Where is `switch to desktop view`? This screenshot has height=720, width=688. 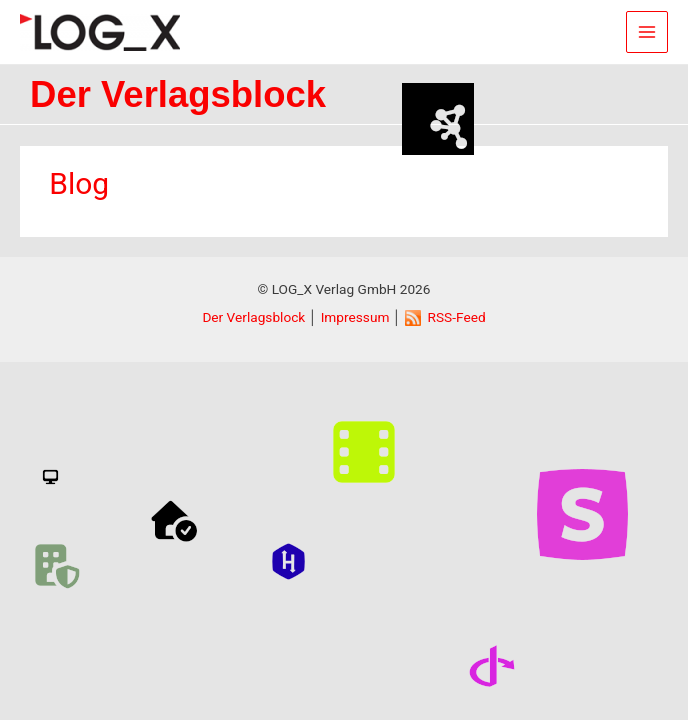 switch to desktop view is located at coordinates (50, 476).